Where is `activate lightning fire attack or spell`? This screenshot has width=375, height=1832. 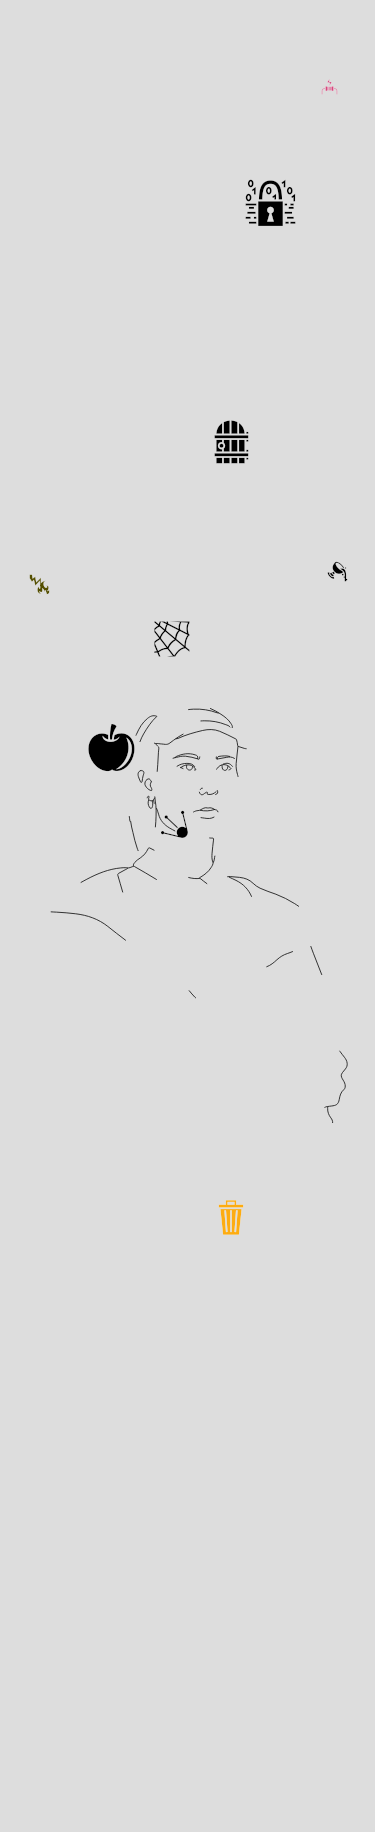
activate lightning fire attack or spell is located at coordinates (39, 584).